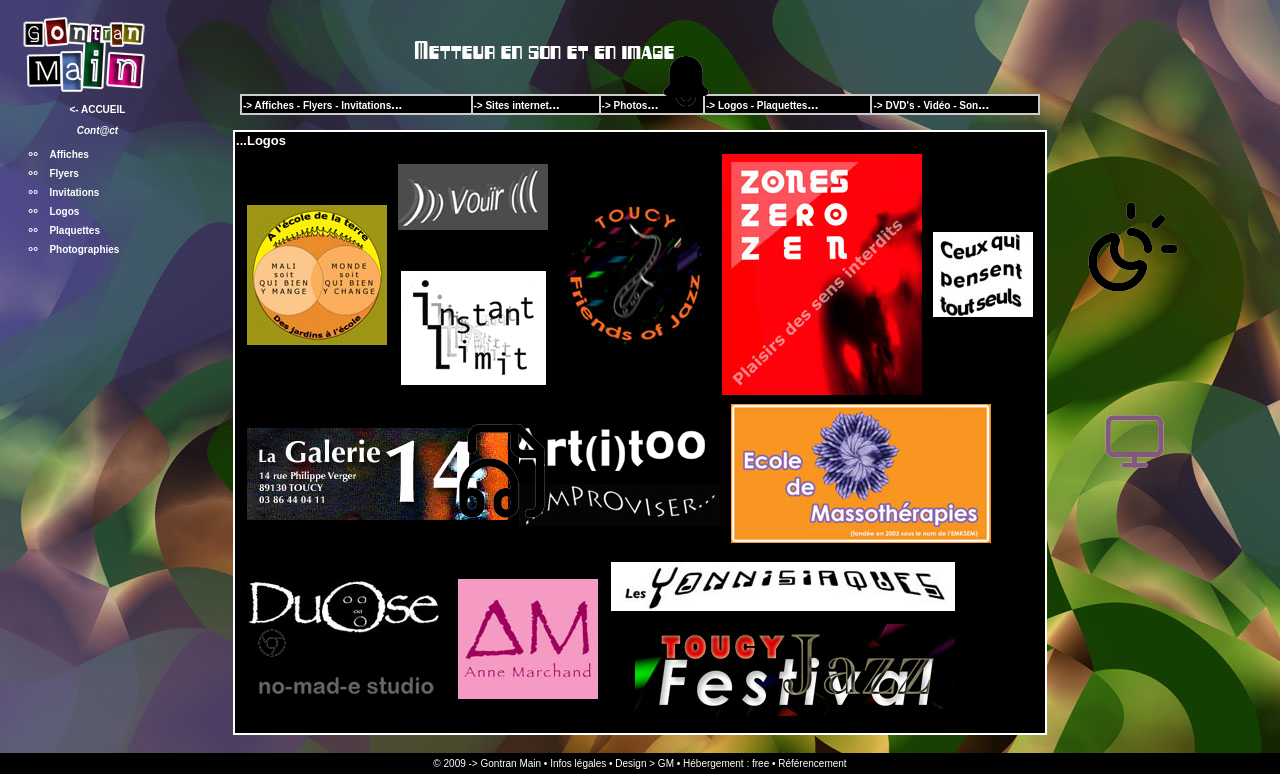 The image size is (1280, 774). I want to click on open an audio file, so click(506, 471).